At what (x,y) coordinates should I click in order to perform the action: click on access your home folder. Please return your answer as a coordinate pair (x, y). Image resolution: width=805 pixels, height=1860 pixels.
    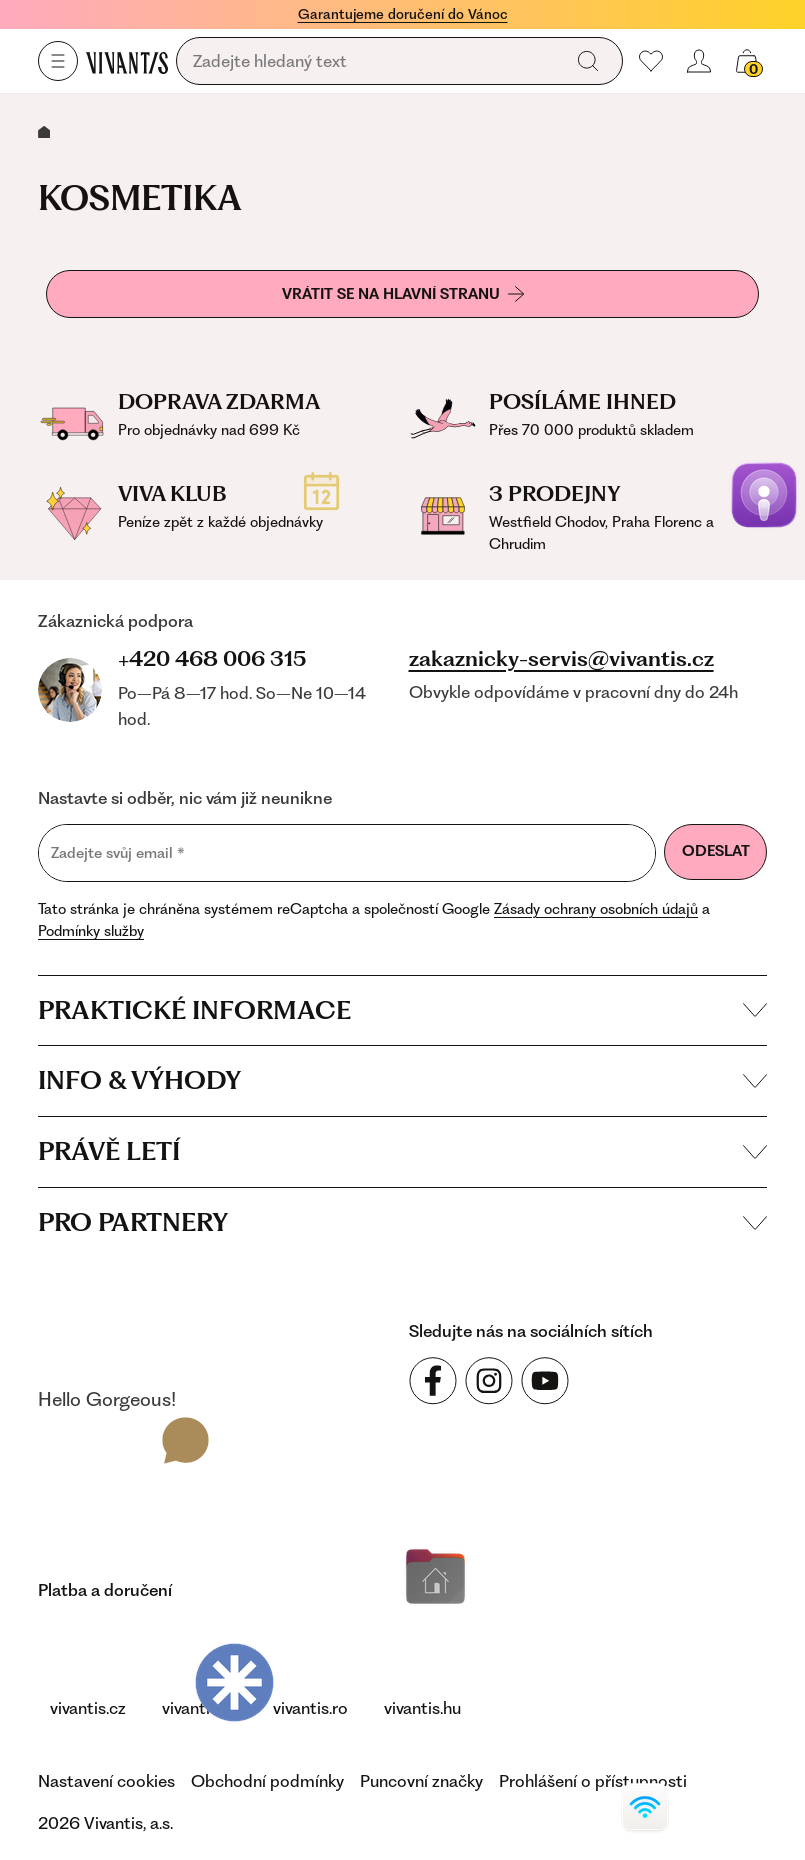
    Looking at the image, I should click on (435, 1576).